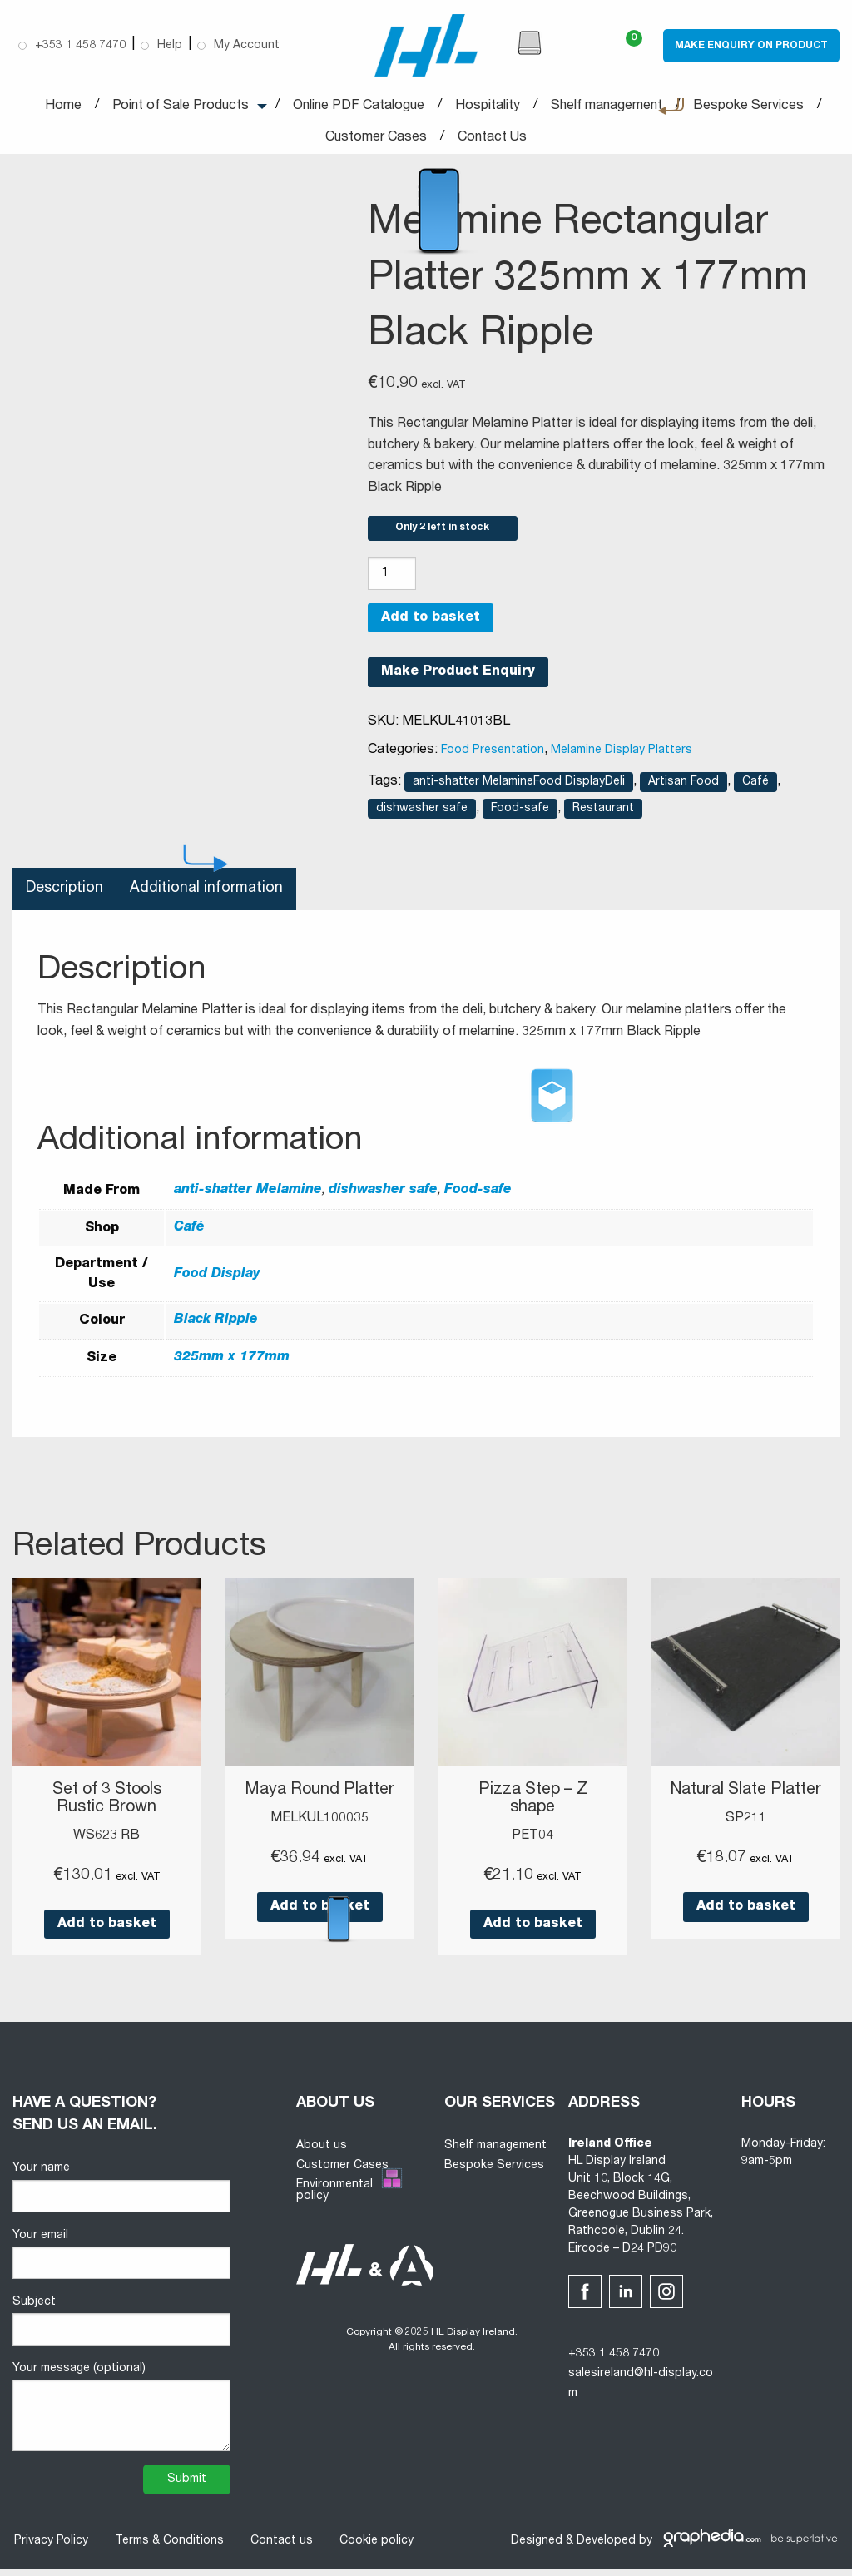 The width and height of the screenshot is (852, 2576). Describe the element at coordinates (438, 211) in the screenshot. I see `iPhone 14 device icon` at that location.